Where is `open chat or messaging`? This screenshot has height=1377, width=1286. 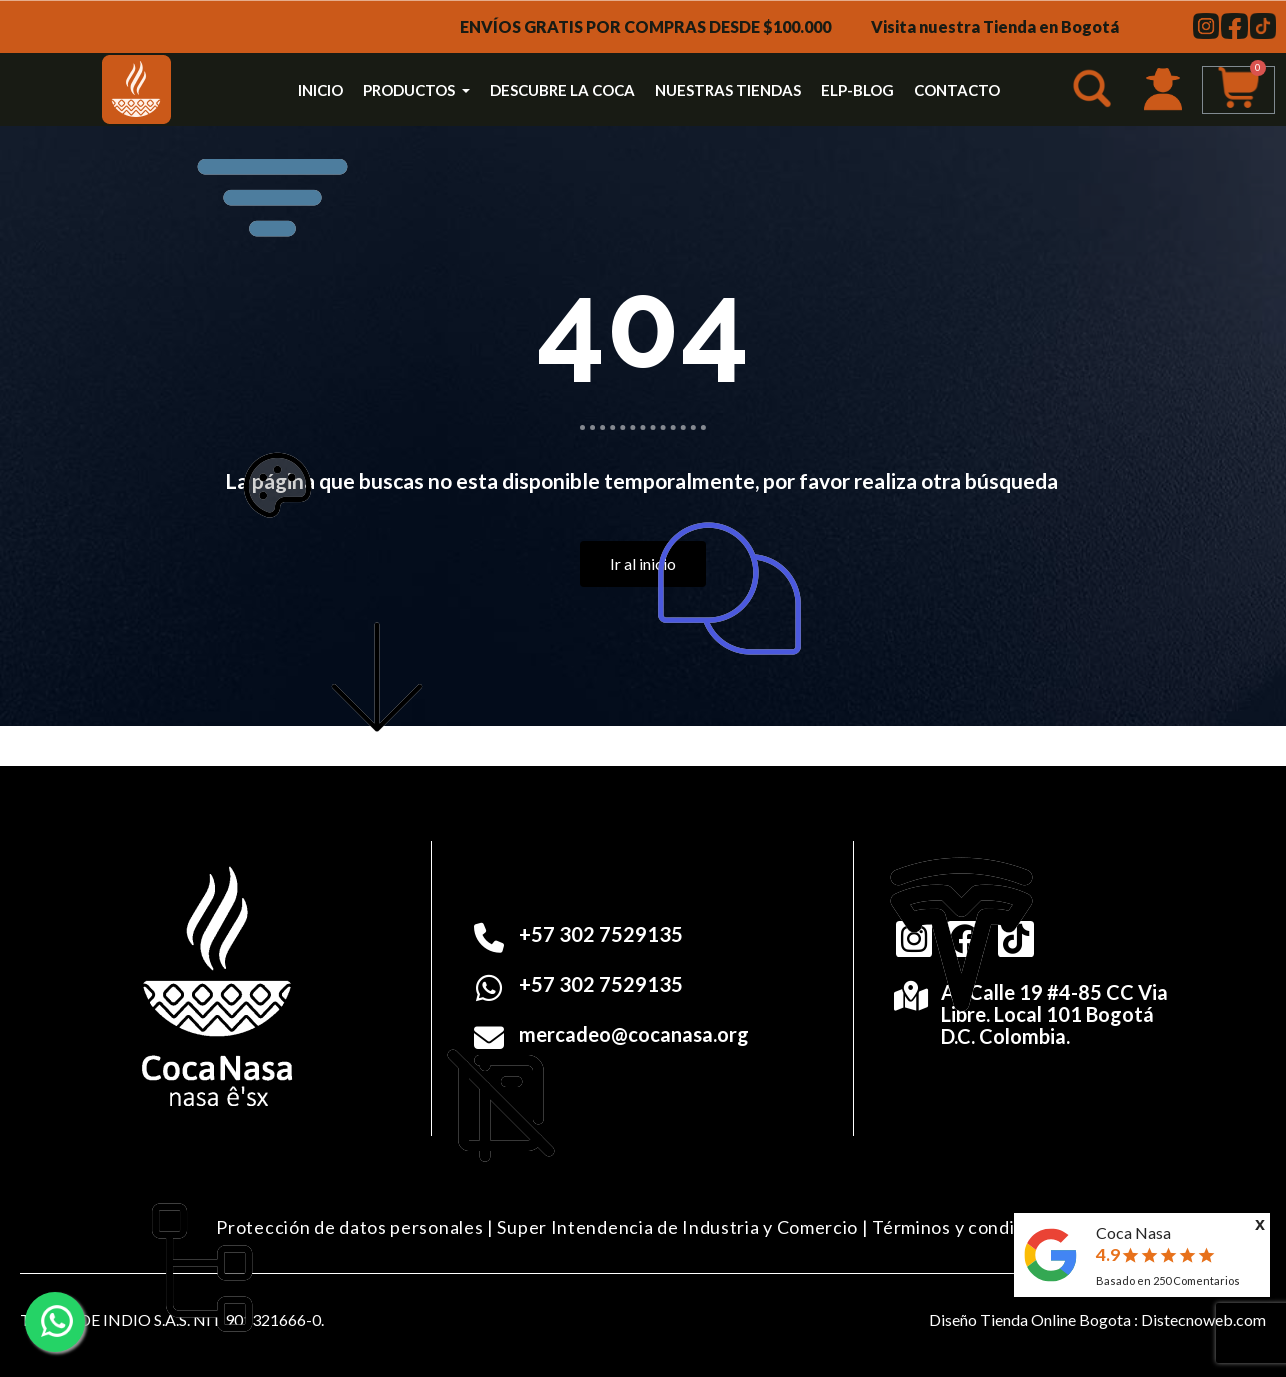 open chat or messaging is located at coordinates (729, 588).